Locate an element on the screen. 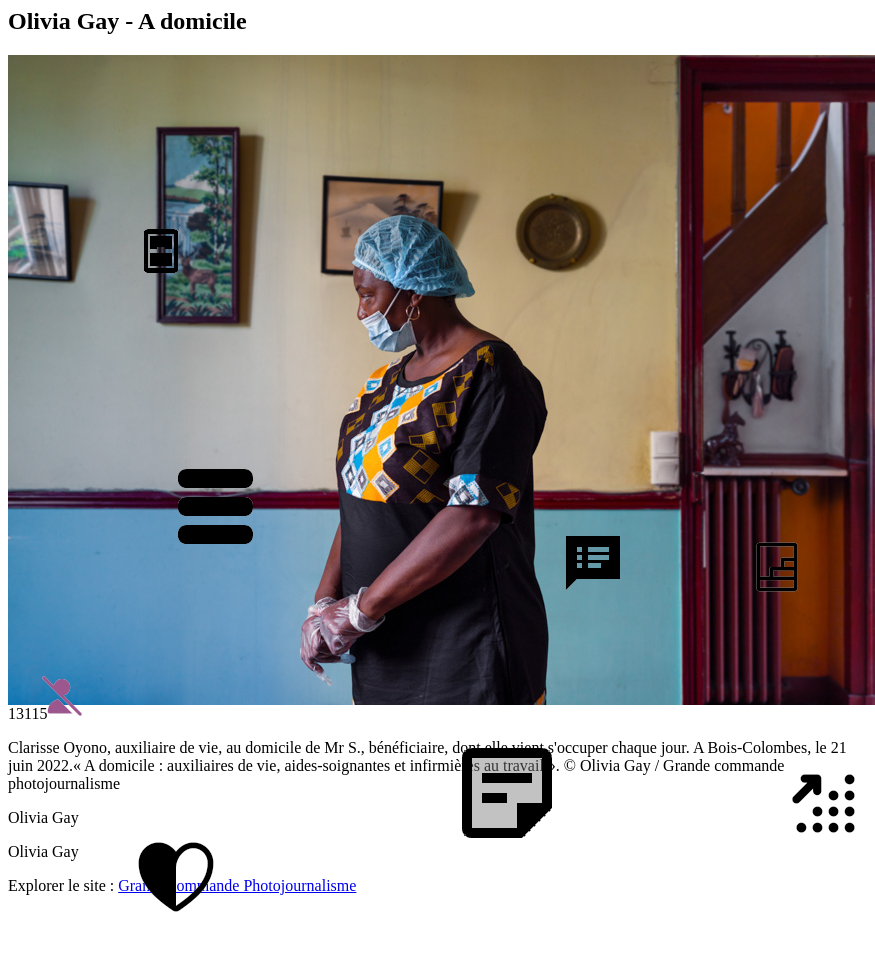 This screenshot has width=875, height=965. view speaker notes or presentation notes is located at coordinates (593, 563).